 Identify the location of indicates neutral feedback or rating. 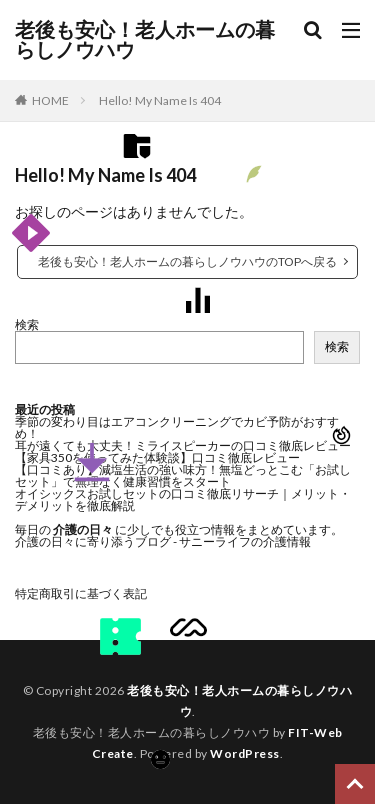
(160, 759).